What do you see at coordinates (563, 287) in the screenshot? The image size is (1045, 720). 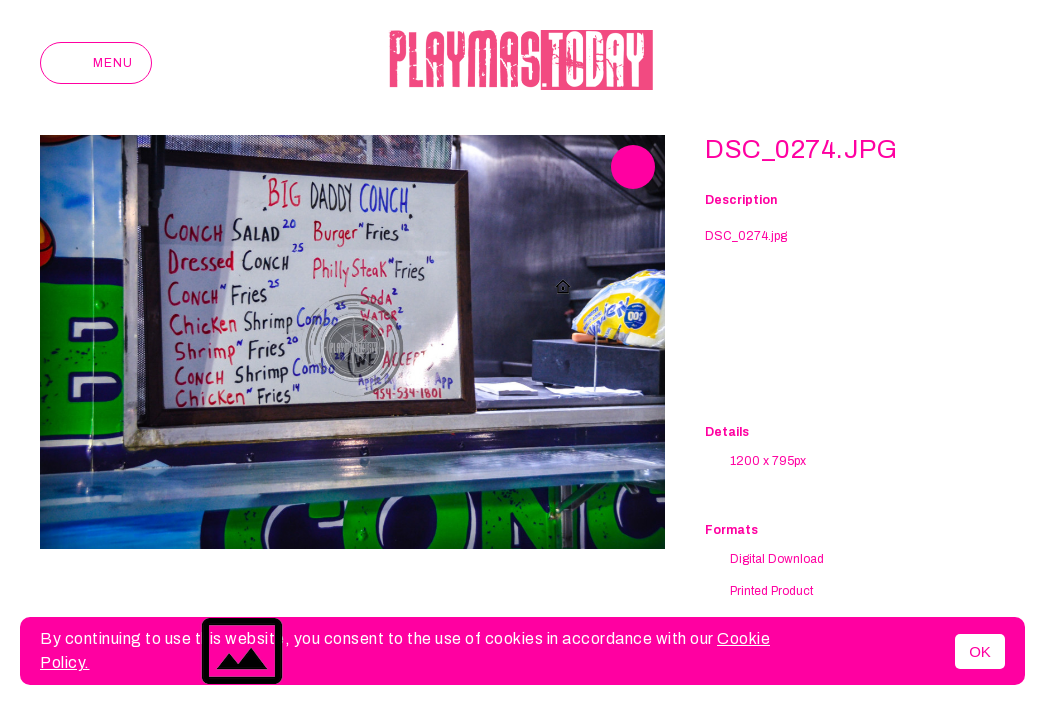 I see `indicates water damage or flooding in a home` at bounding box center [563, 287].